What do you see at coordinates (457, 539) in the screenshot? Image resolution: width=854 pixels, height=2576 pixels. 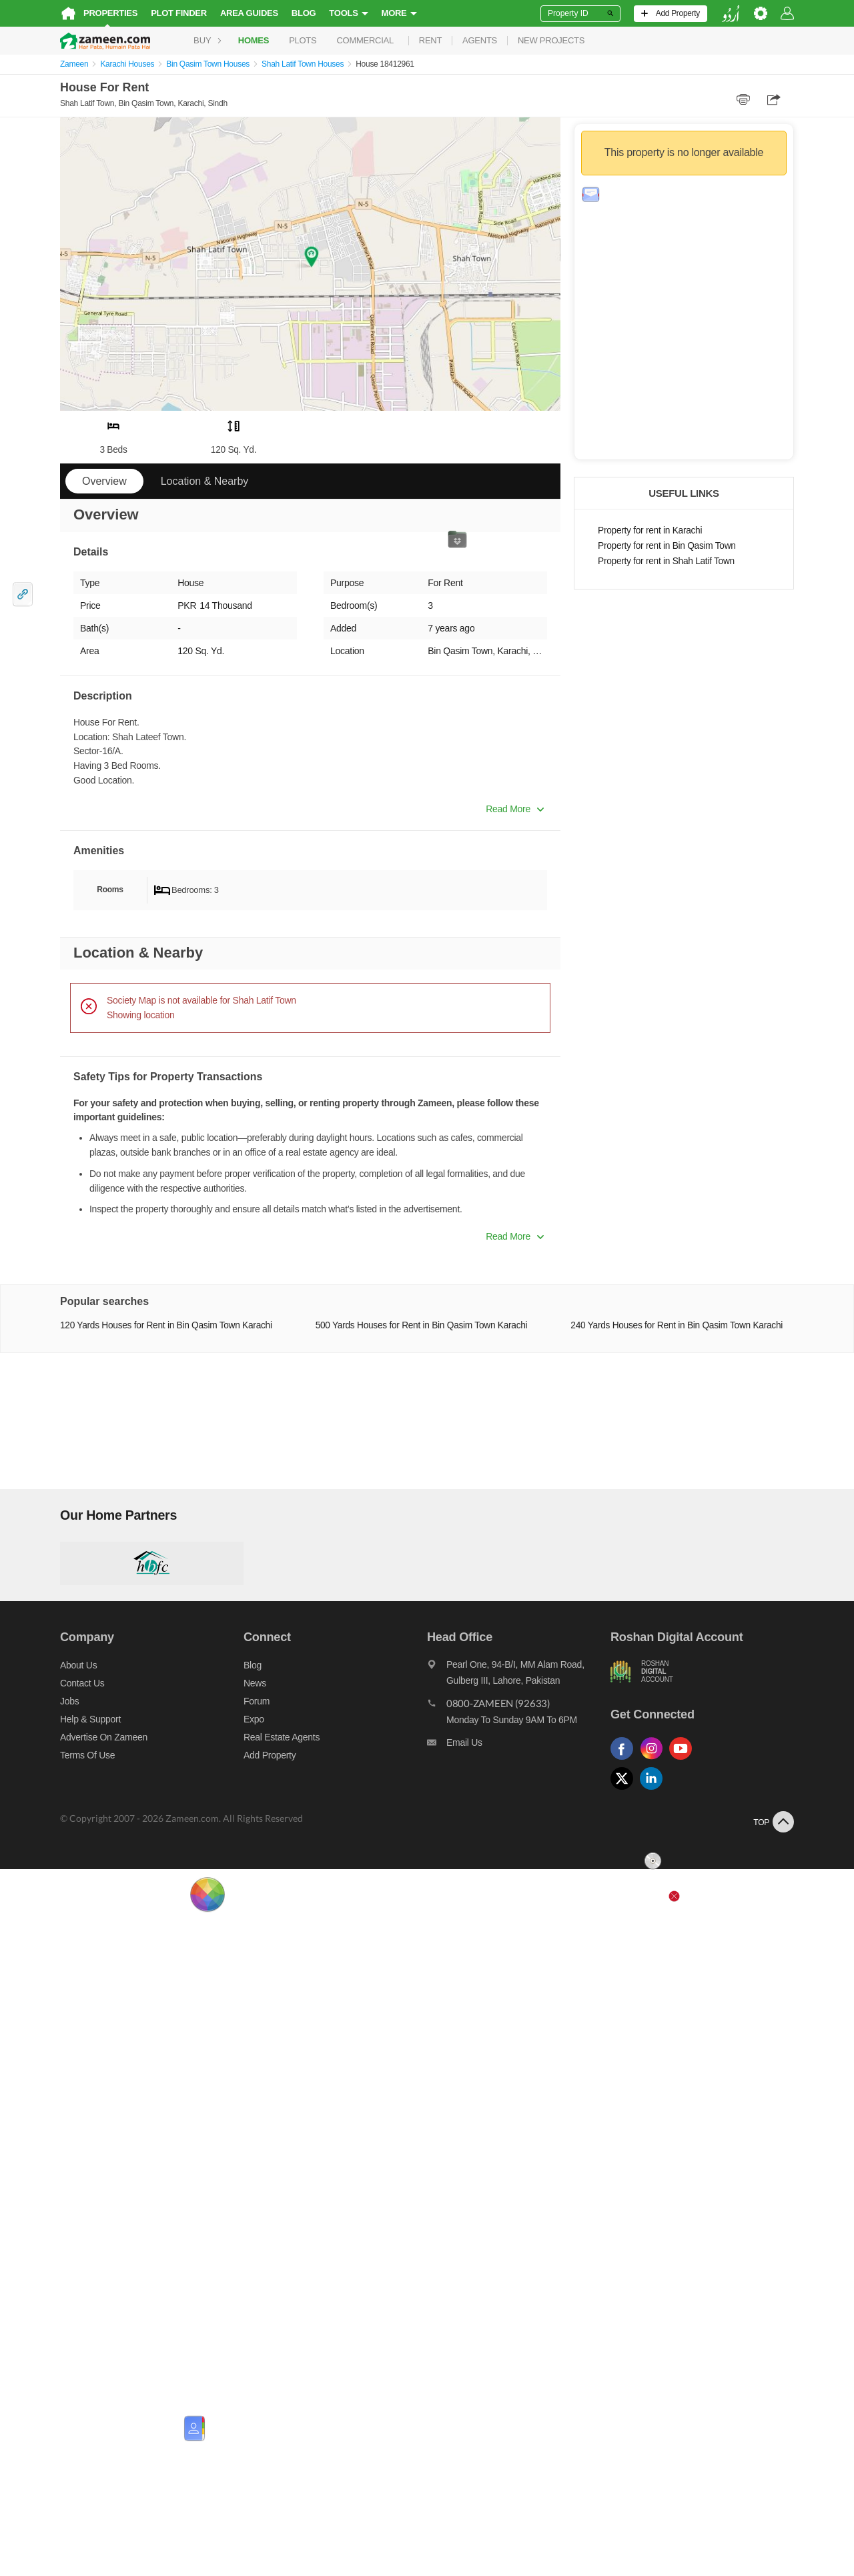 I see `open dropbox synced folder` at bounding box center [457, 539].